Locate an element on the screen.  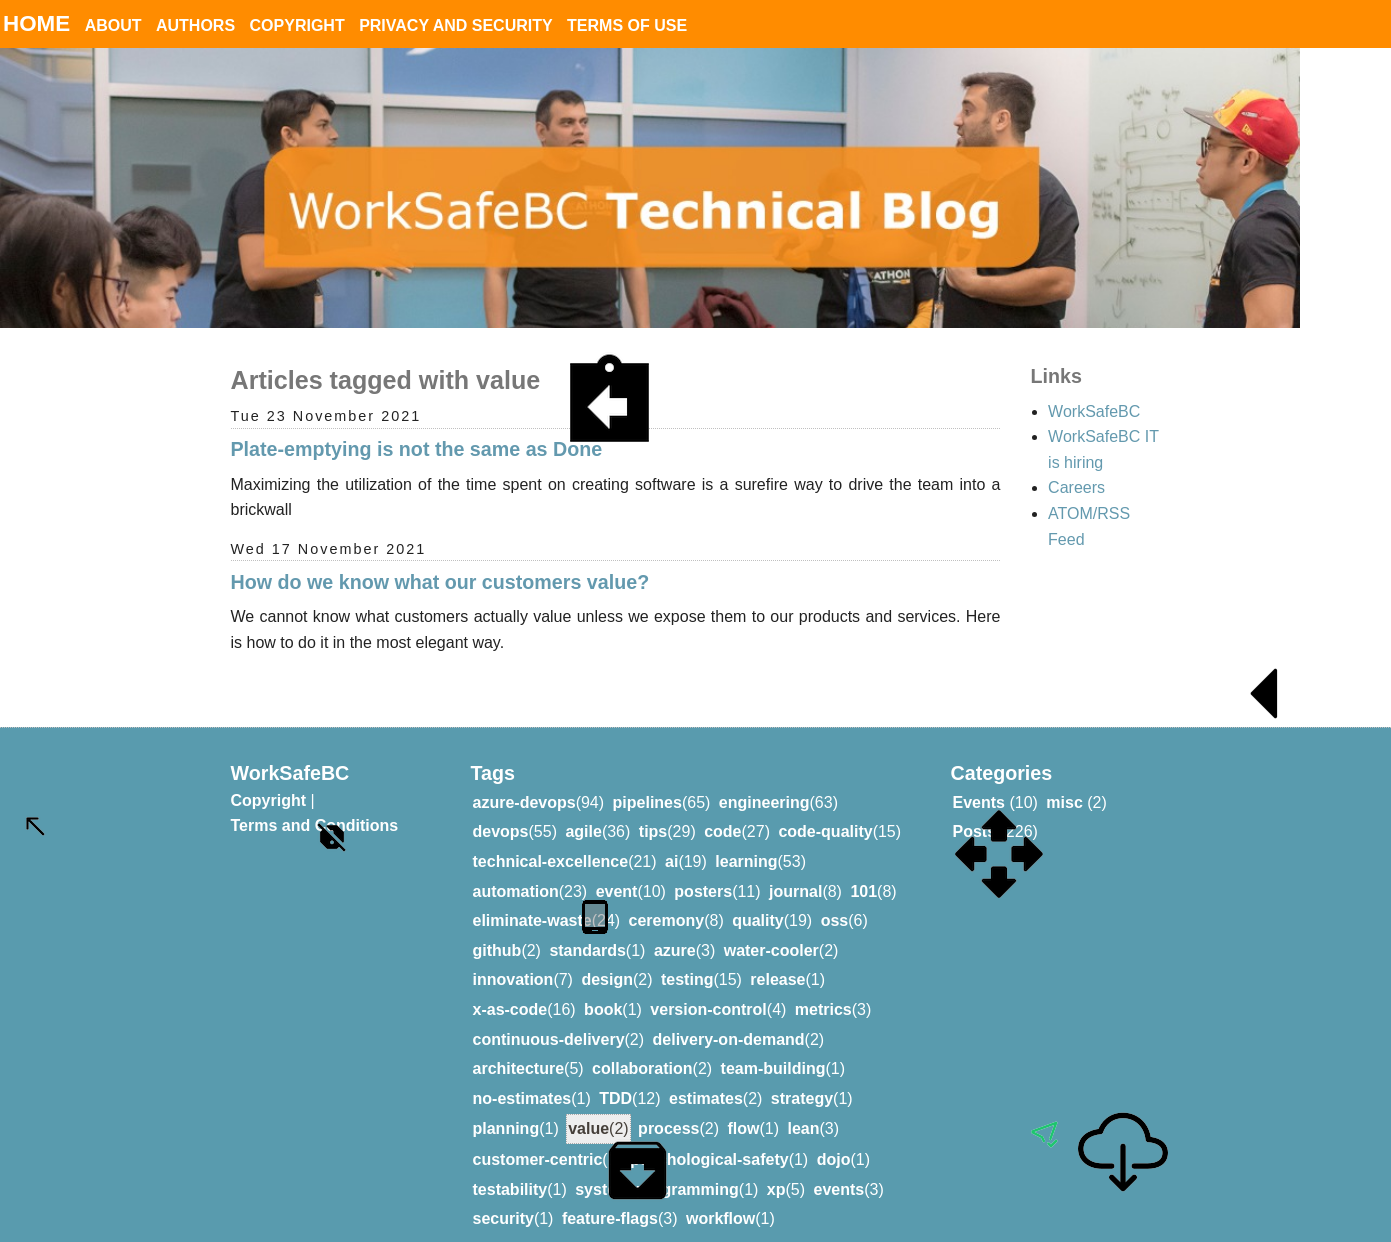
navigate to the northwest direction is located at coordinates (35, 826).